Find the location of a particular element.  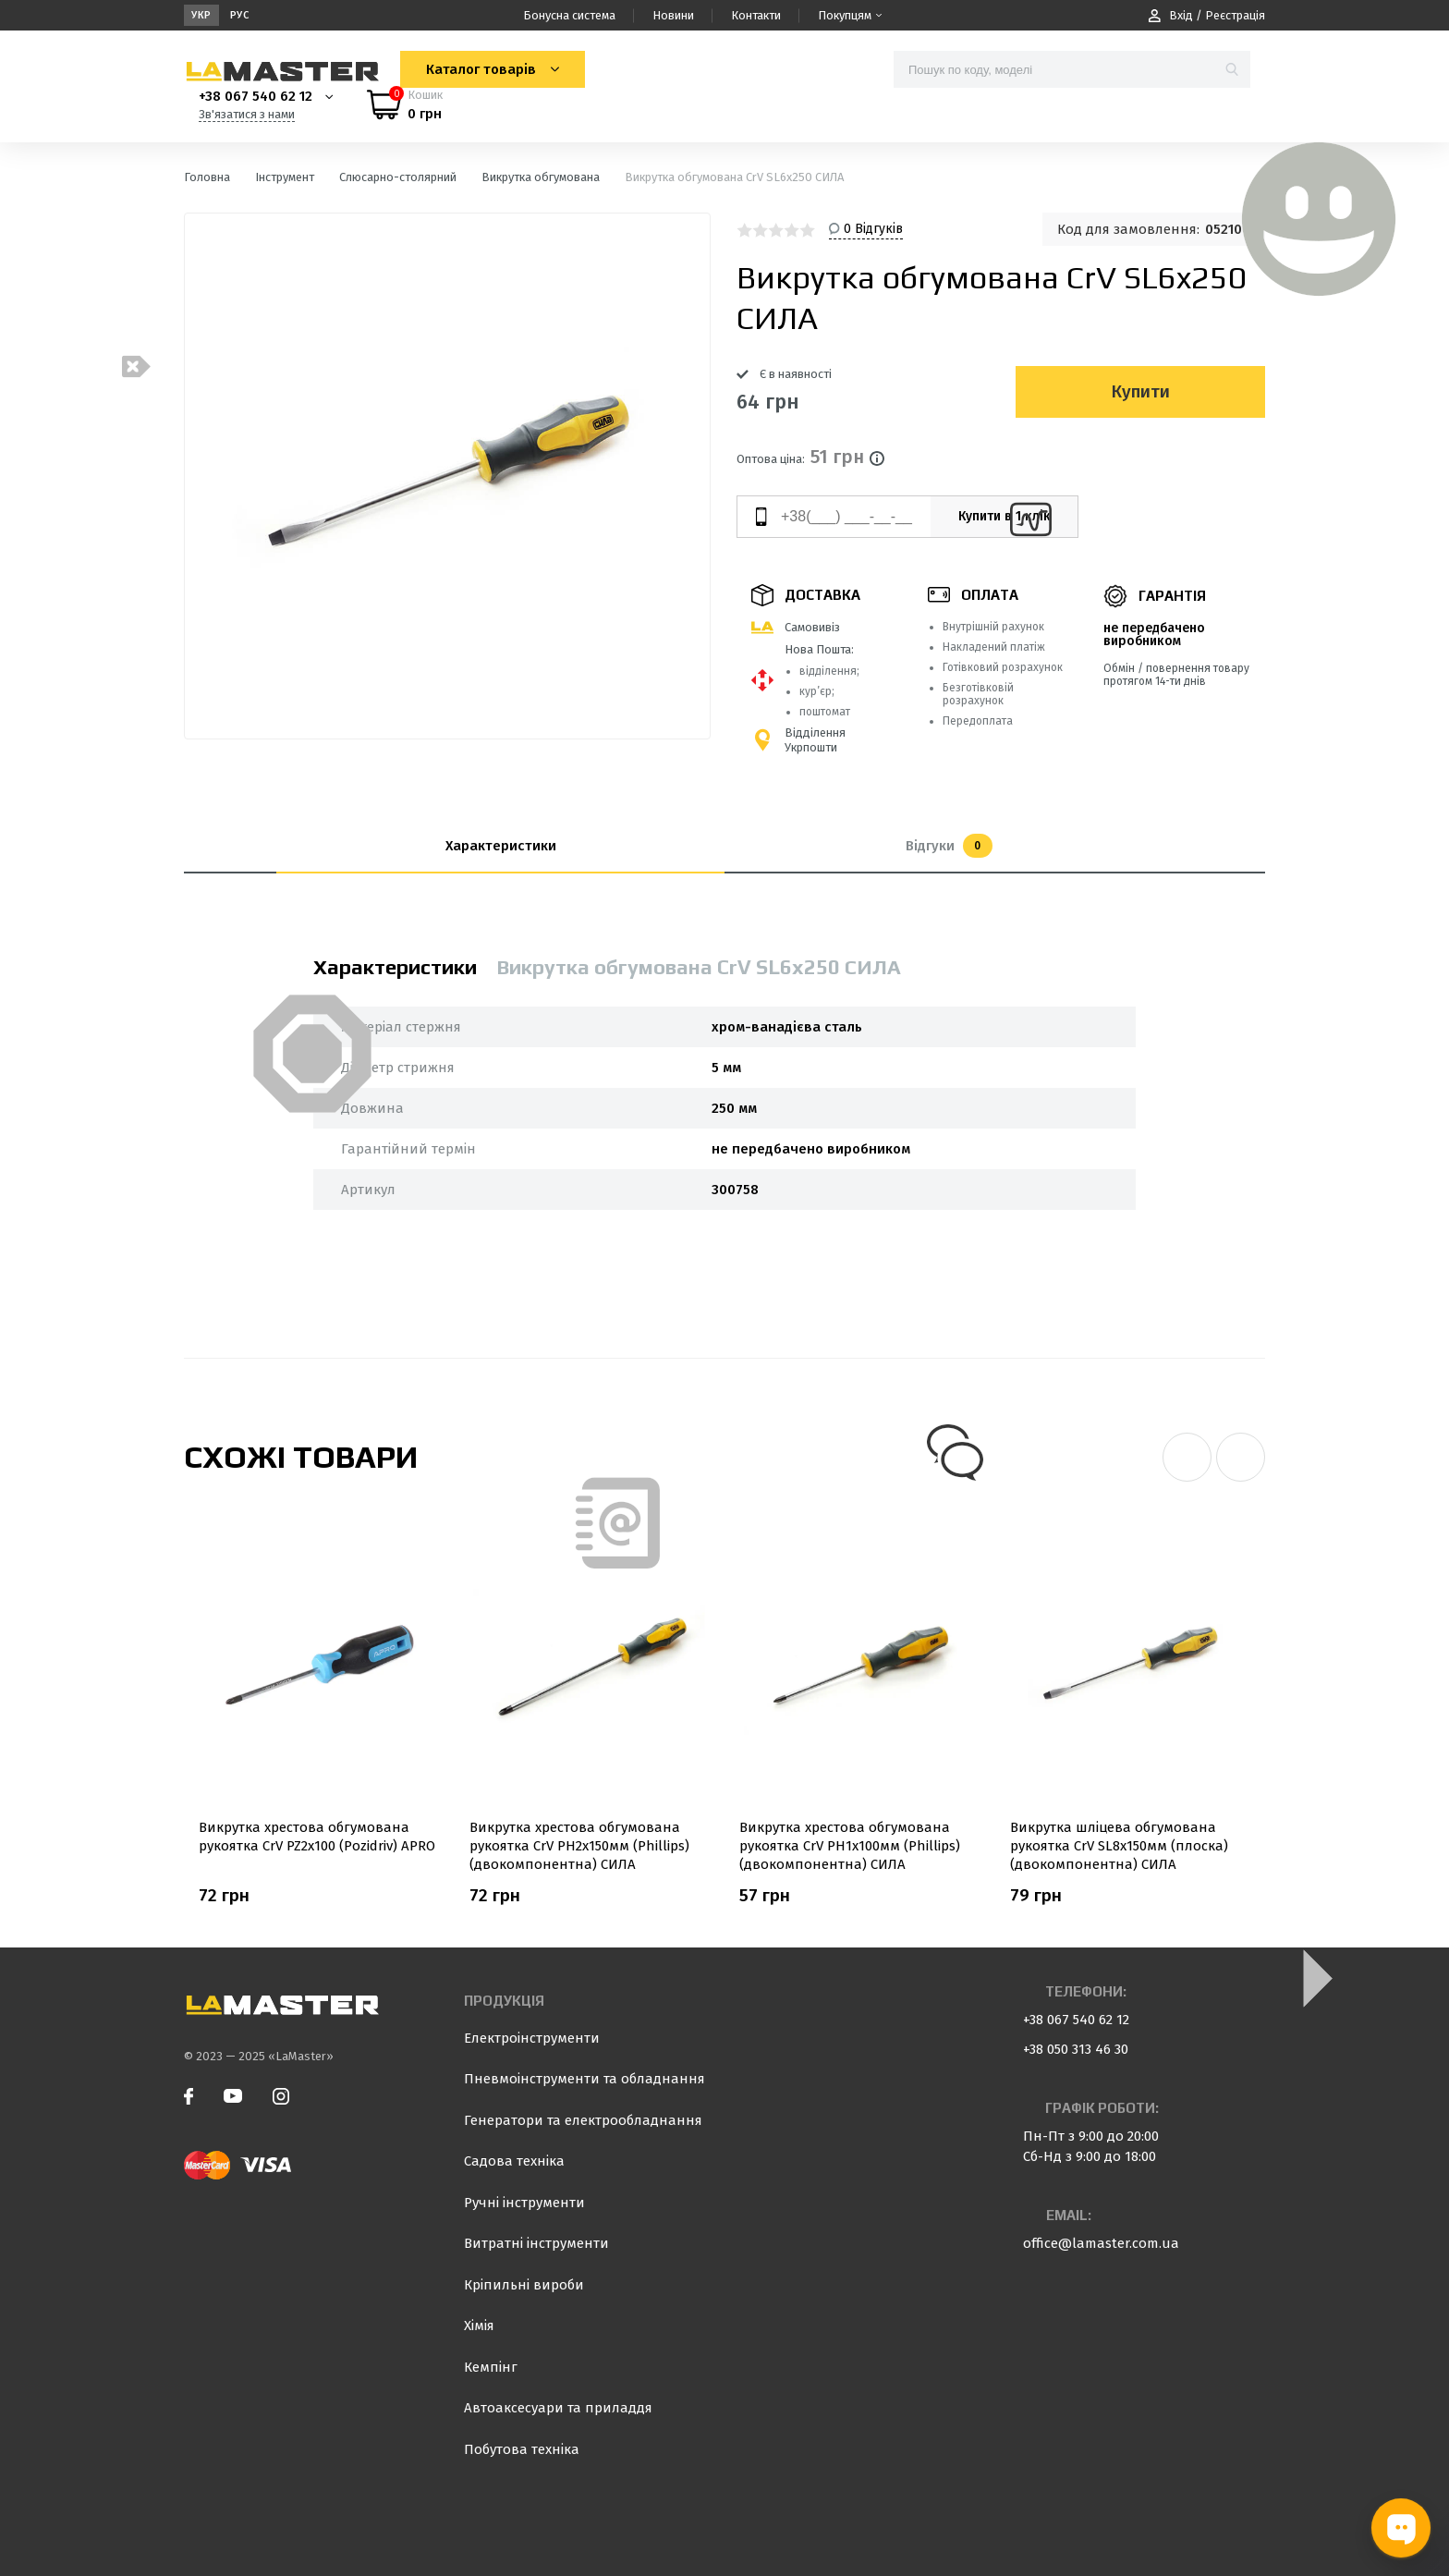

react with a happy emoji is located at coordinates (1319, 219).